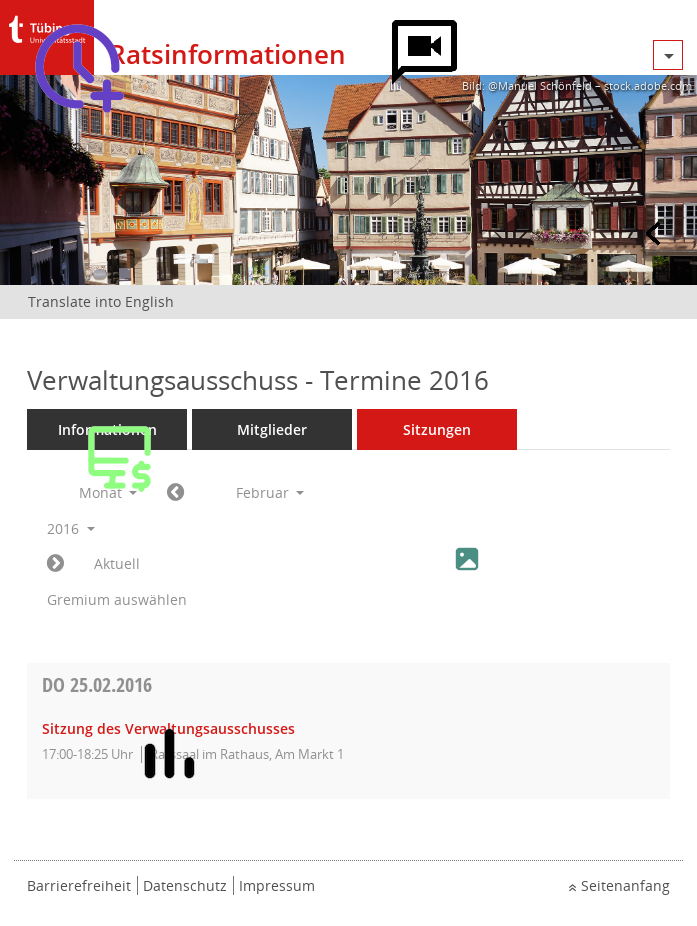 The image size is (697, 926). Describe the element at coordinates (119, 457) in the screenshot. I see `view billing or payment on desktop` at that location.